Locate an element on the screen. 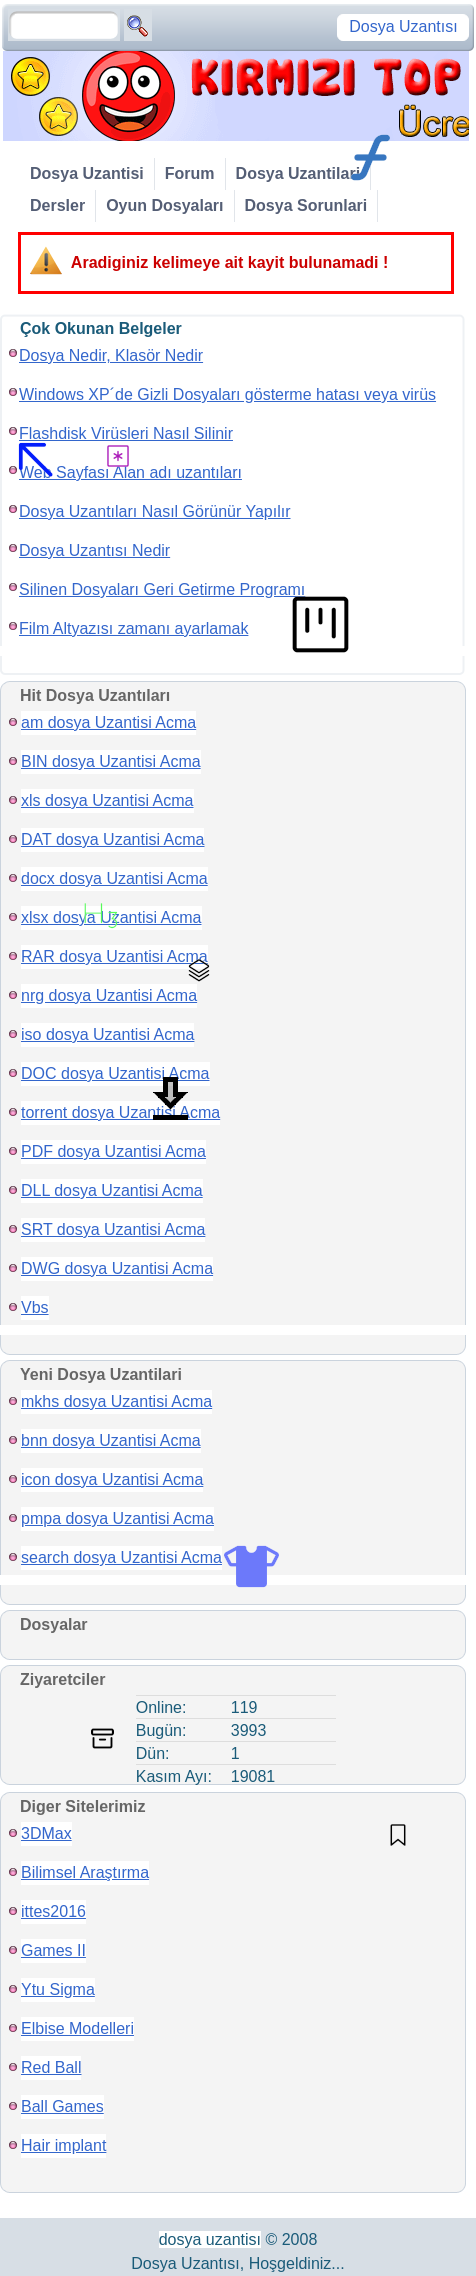 The width and height of the screenshot is (476, 2276). open project board is located at coordinates (320, 624).